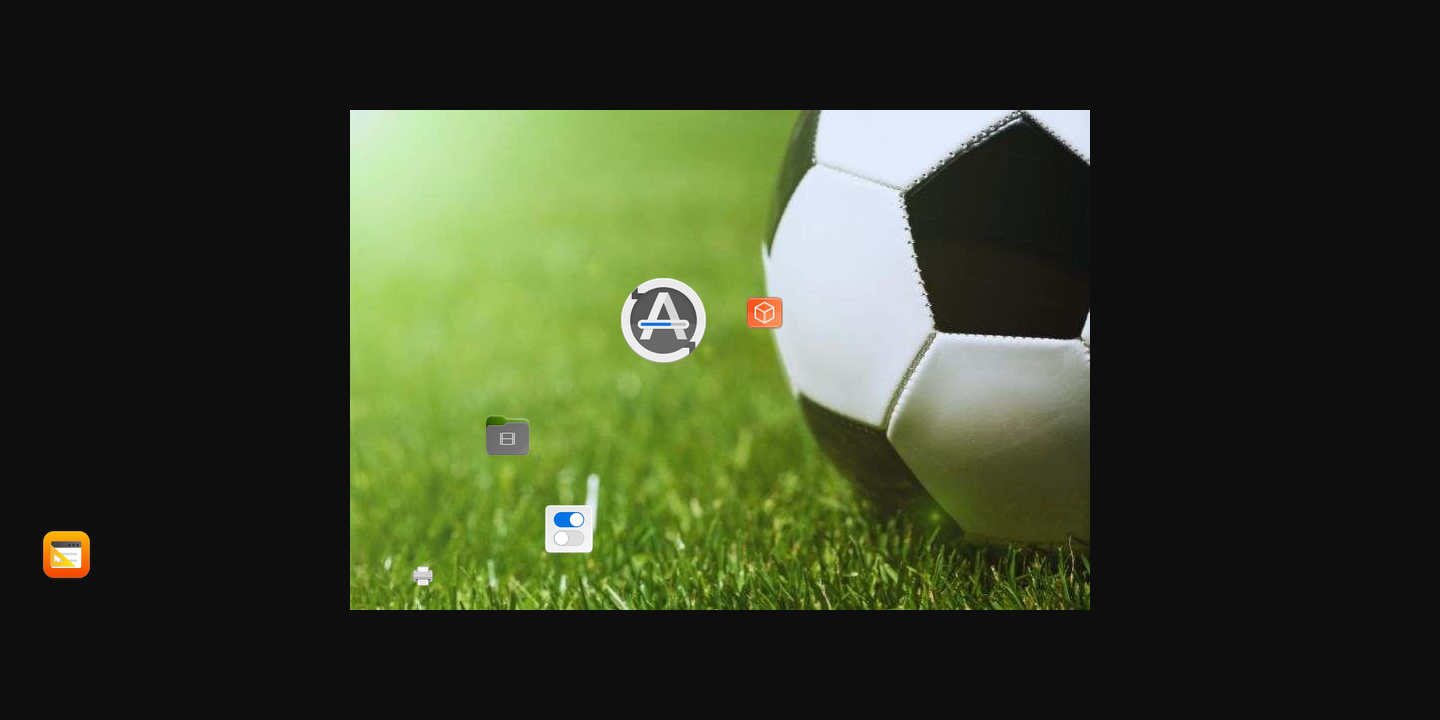 The height and width of the screenshot is (720, 1440). I want to click on open your videos folder, so click(507, 435).